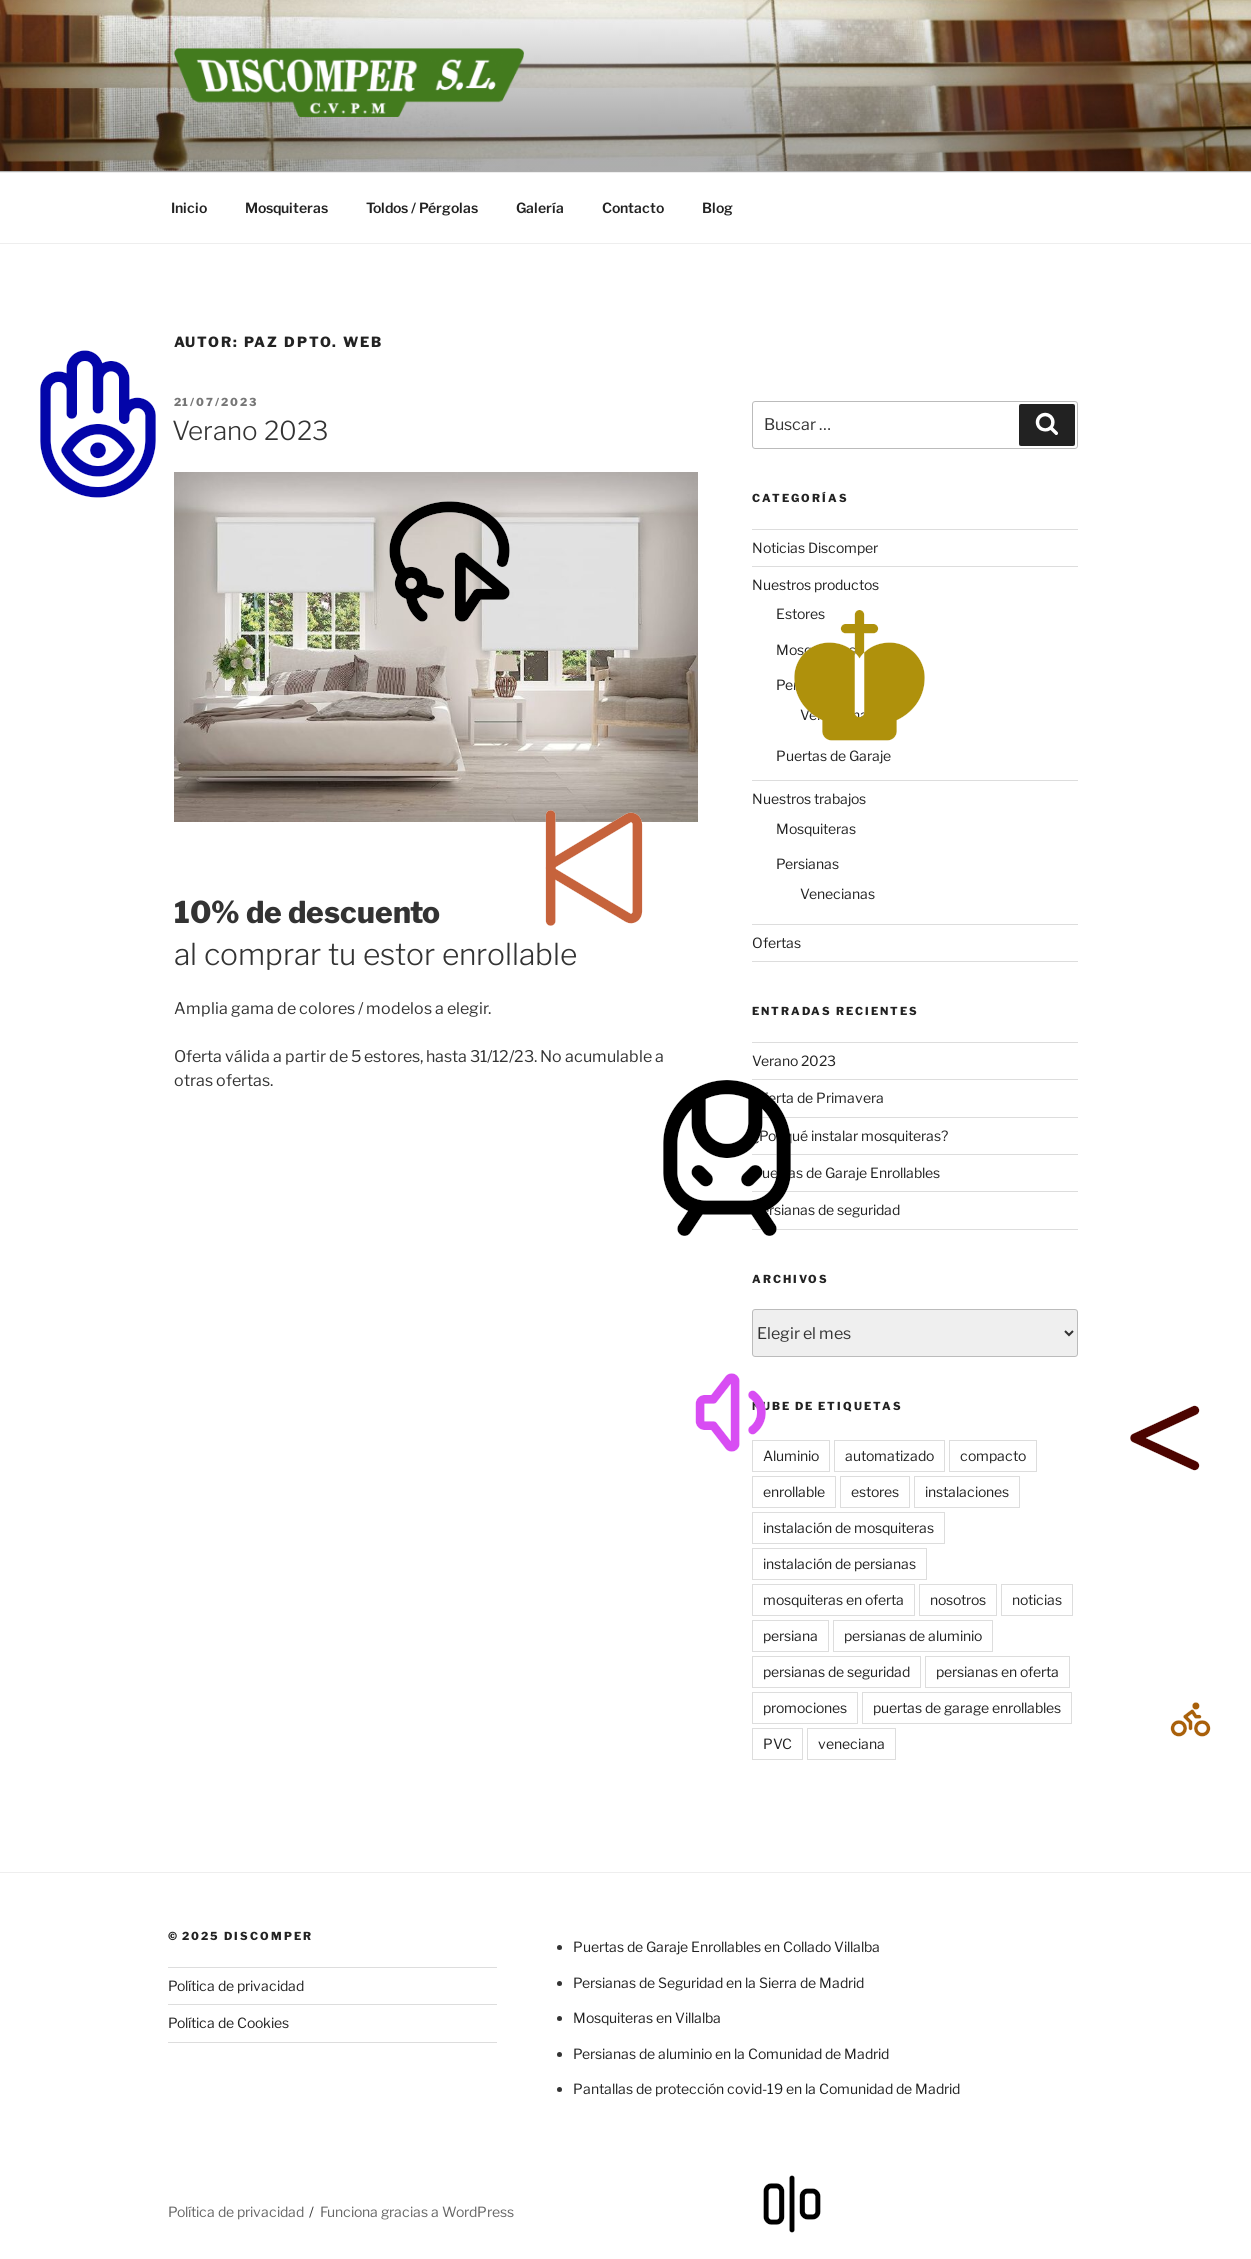 This screenshot has height=2259, width=1251. Describe the element at coordinates (594, 868) in the screenshot. I see `skip to previous track` at that location.